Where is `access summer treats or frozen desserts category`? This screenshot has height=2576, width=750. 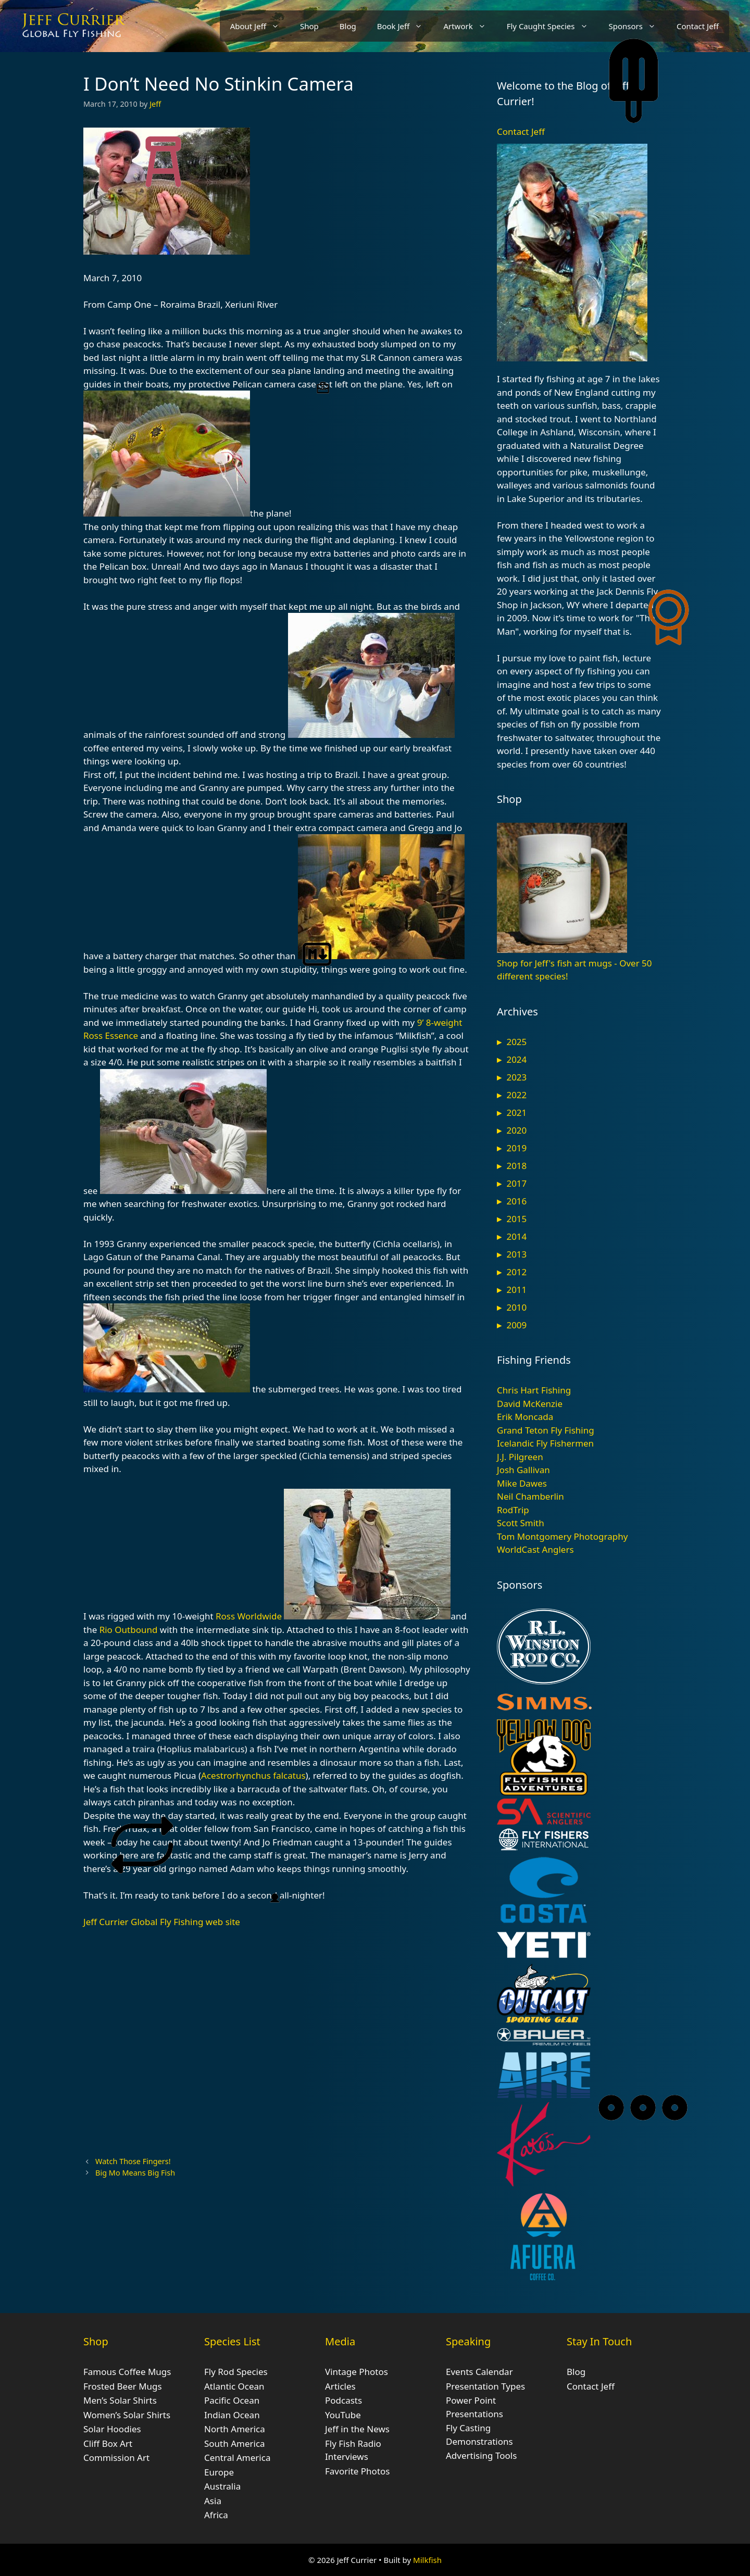 access summer treats or frozen desserts category is located at coordinates (633, 79).